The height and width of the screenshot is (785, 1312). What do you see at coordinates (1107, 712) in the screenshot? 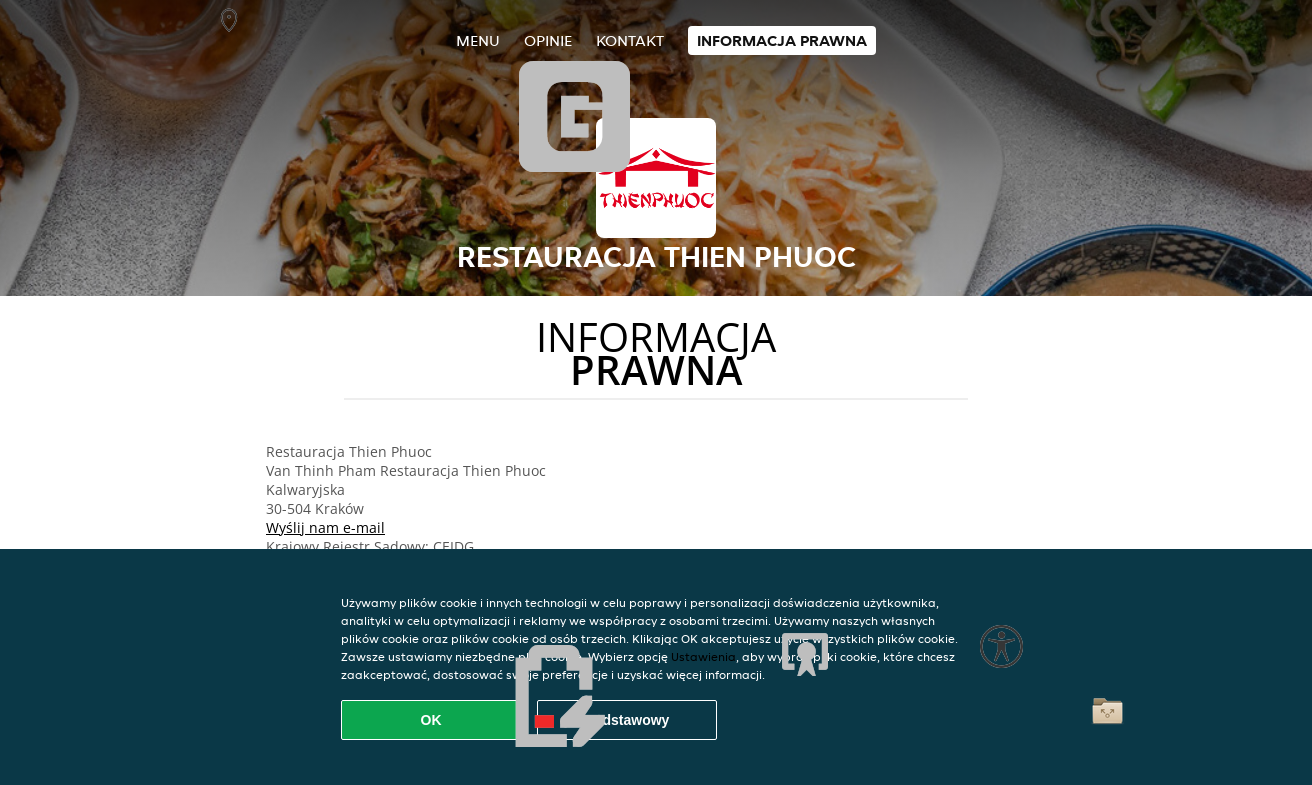
I see `access your public shared folder` at bounding box center [1107, 712].